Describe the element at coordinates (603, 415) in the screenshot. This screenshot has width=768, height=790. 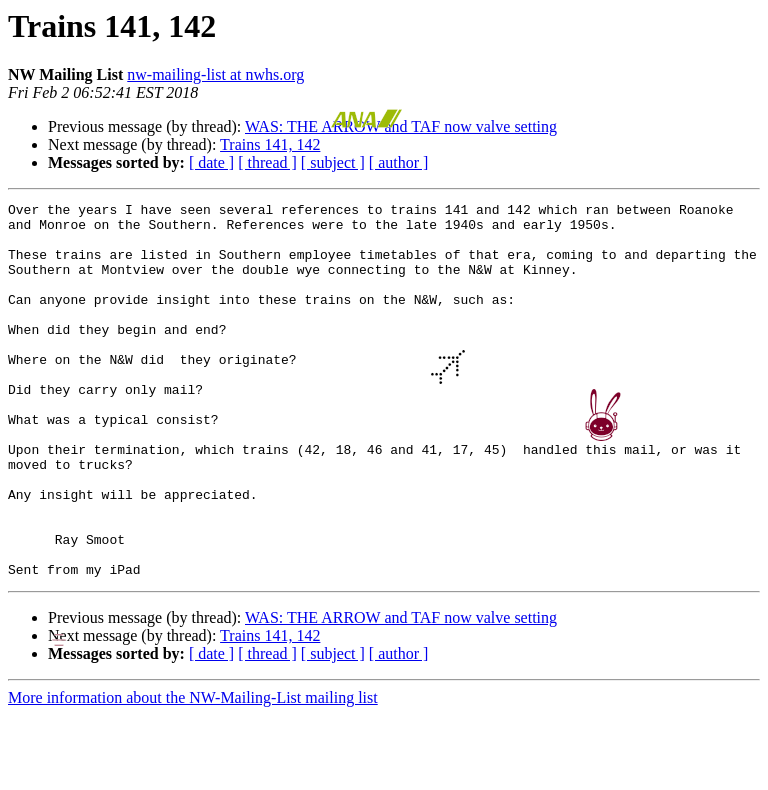
I see `trino distributed SQL query engine logo` at that location.